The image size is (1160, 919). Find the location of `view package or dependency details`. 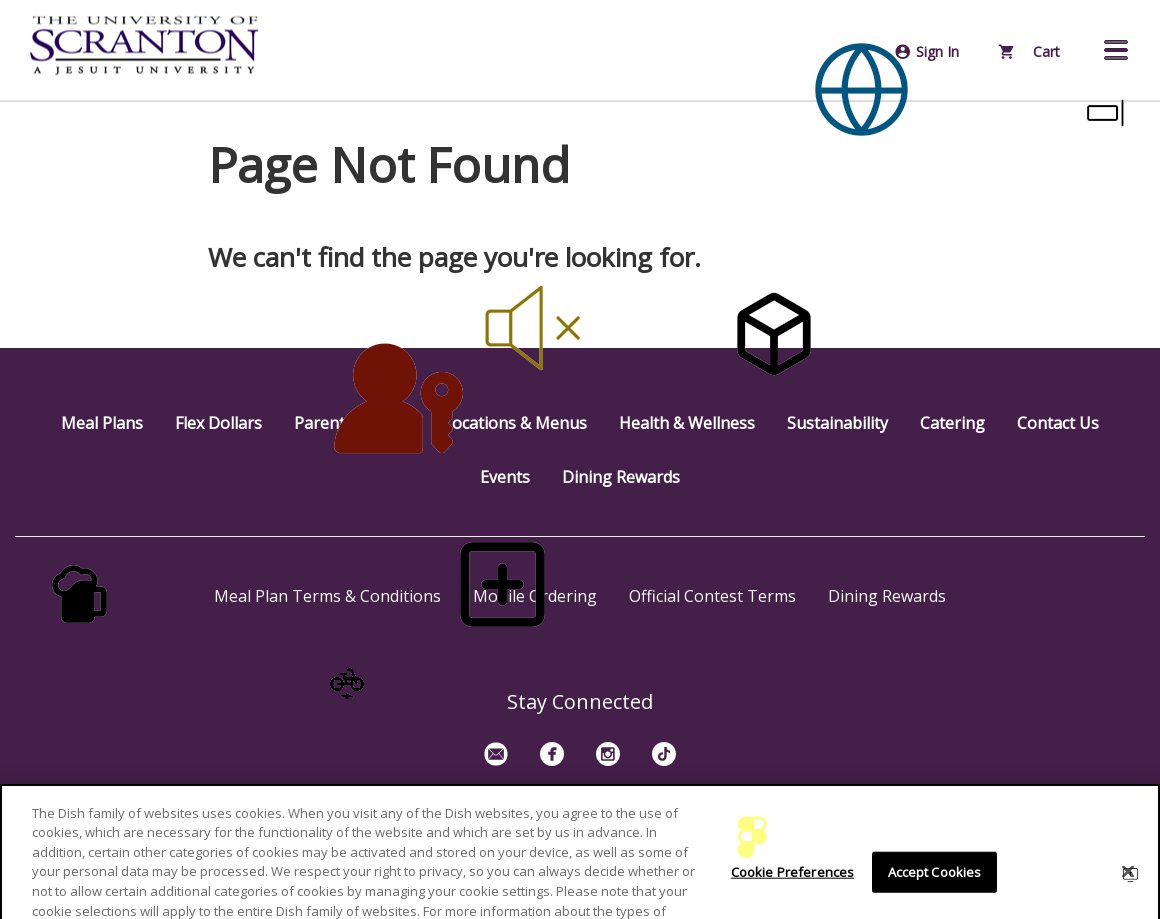

view package or dependency details is located at coordinates (774, 334).